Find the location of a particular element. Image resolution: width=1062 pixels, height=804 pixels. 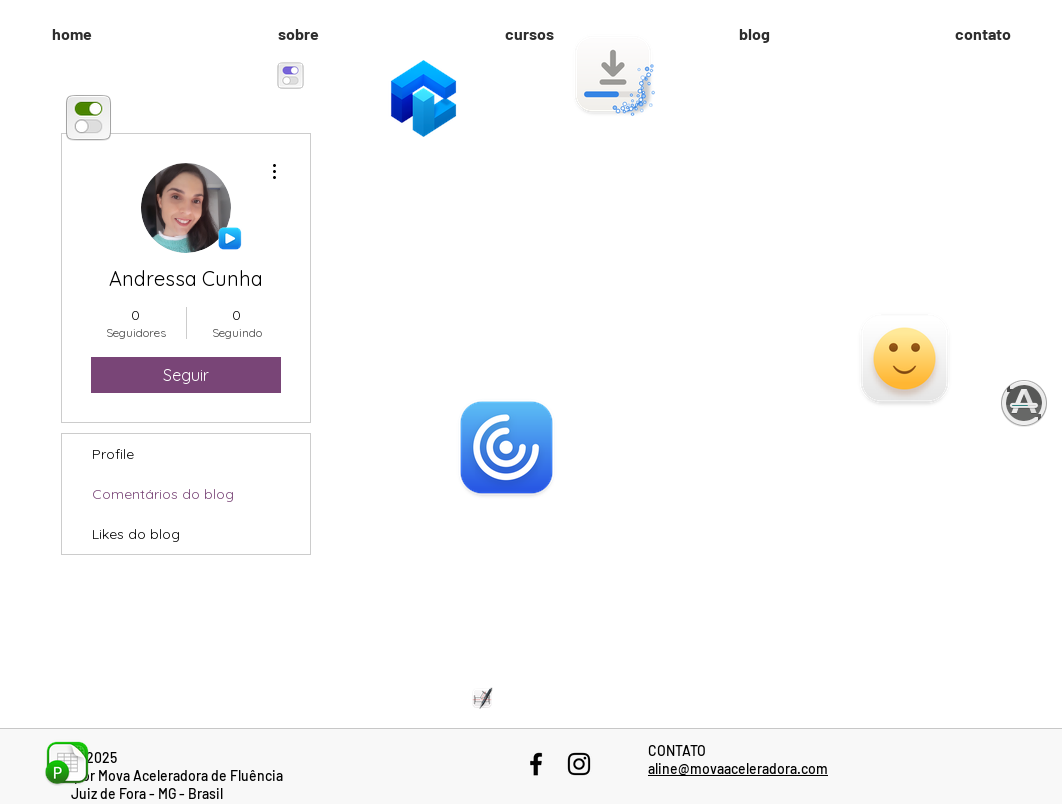

open citrix workspace app is located at coordinates (506, 447).